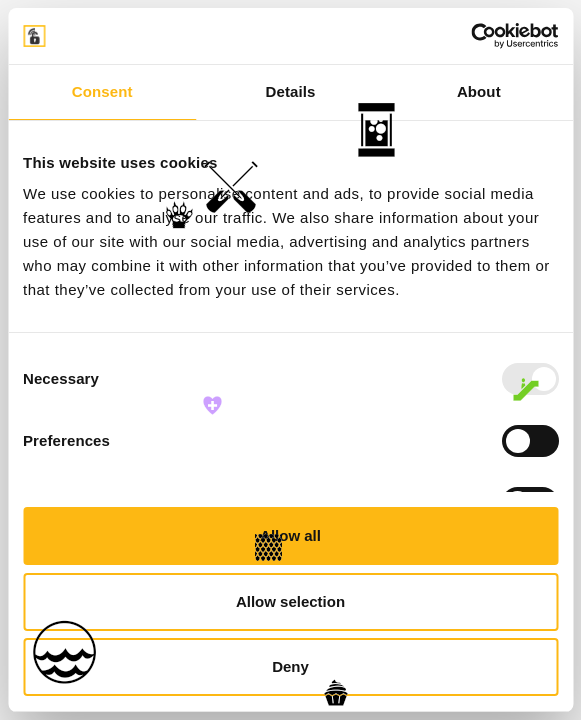 This screenshot has height=720, width=581. I want to click on access water sports or kayaking activities, so click(231, 188).